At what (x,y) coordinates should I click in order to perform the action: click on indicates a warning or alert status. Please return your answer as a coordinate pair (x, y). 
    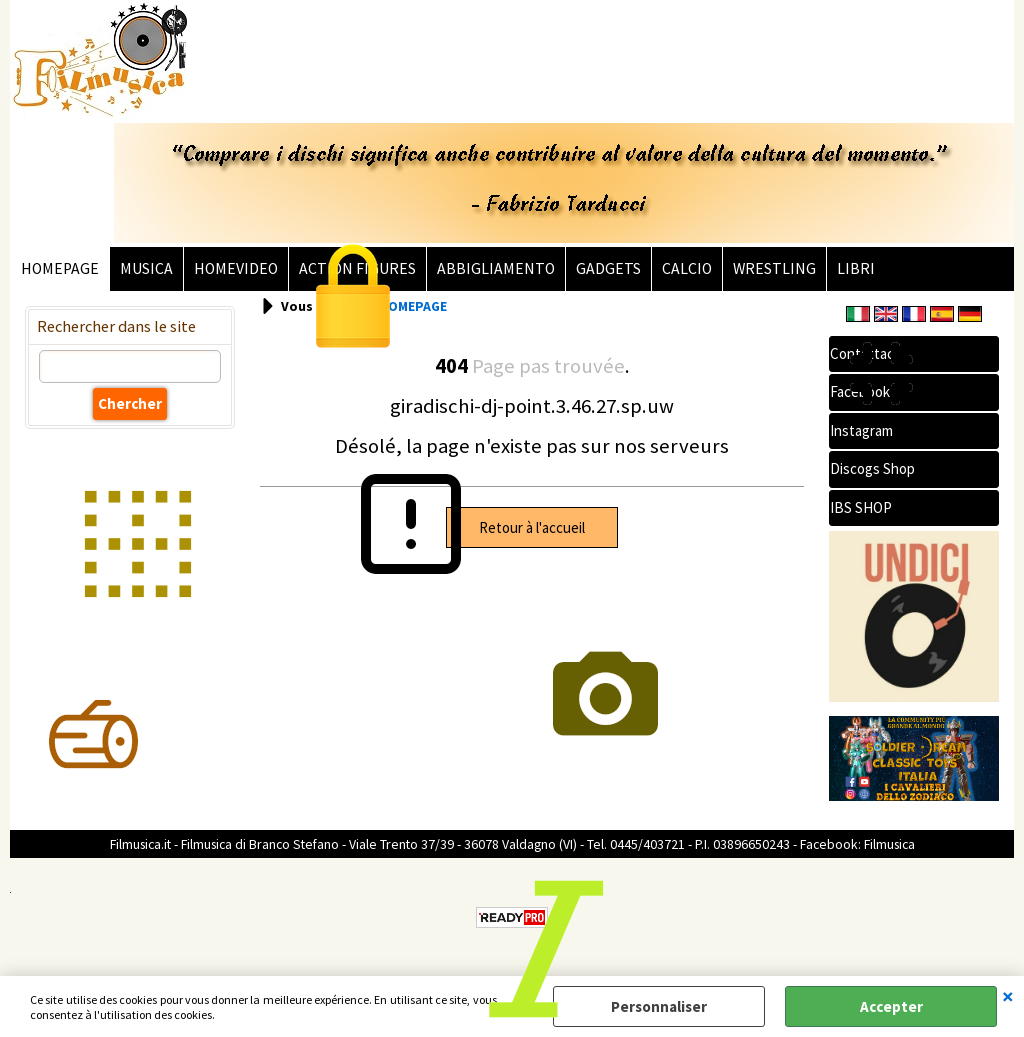
    Looking at the image, I should click on (411, 524).